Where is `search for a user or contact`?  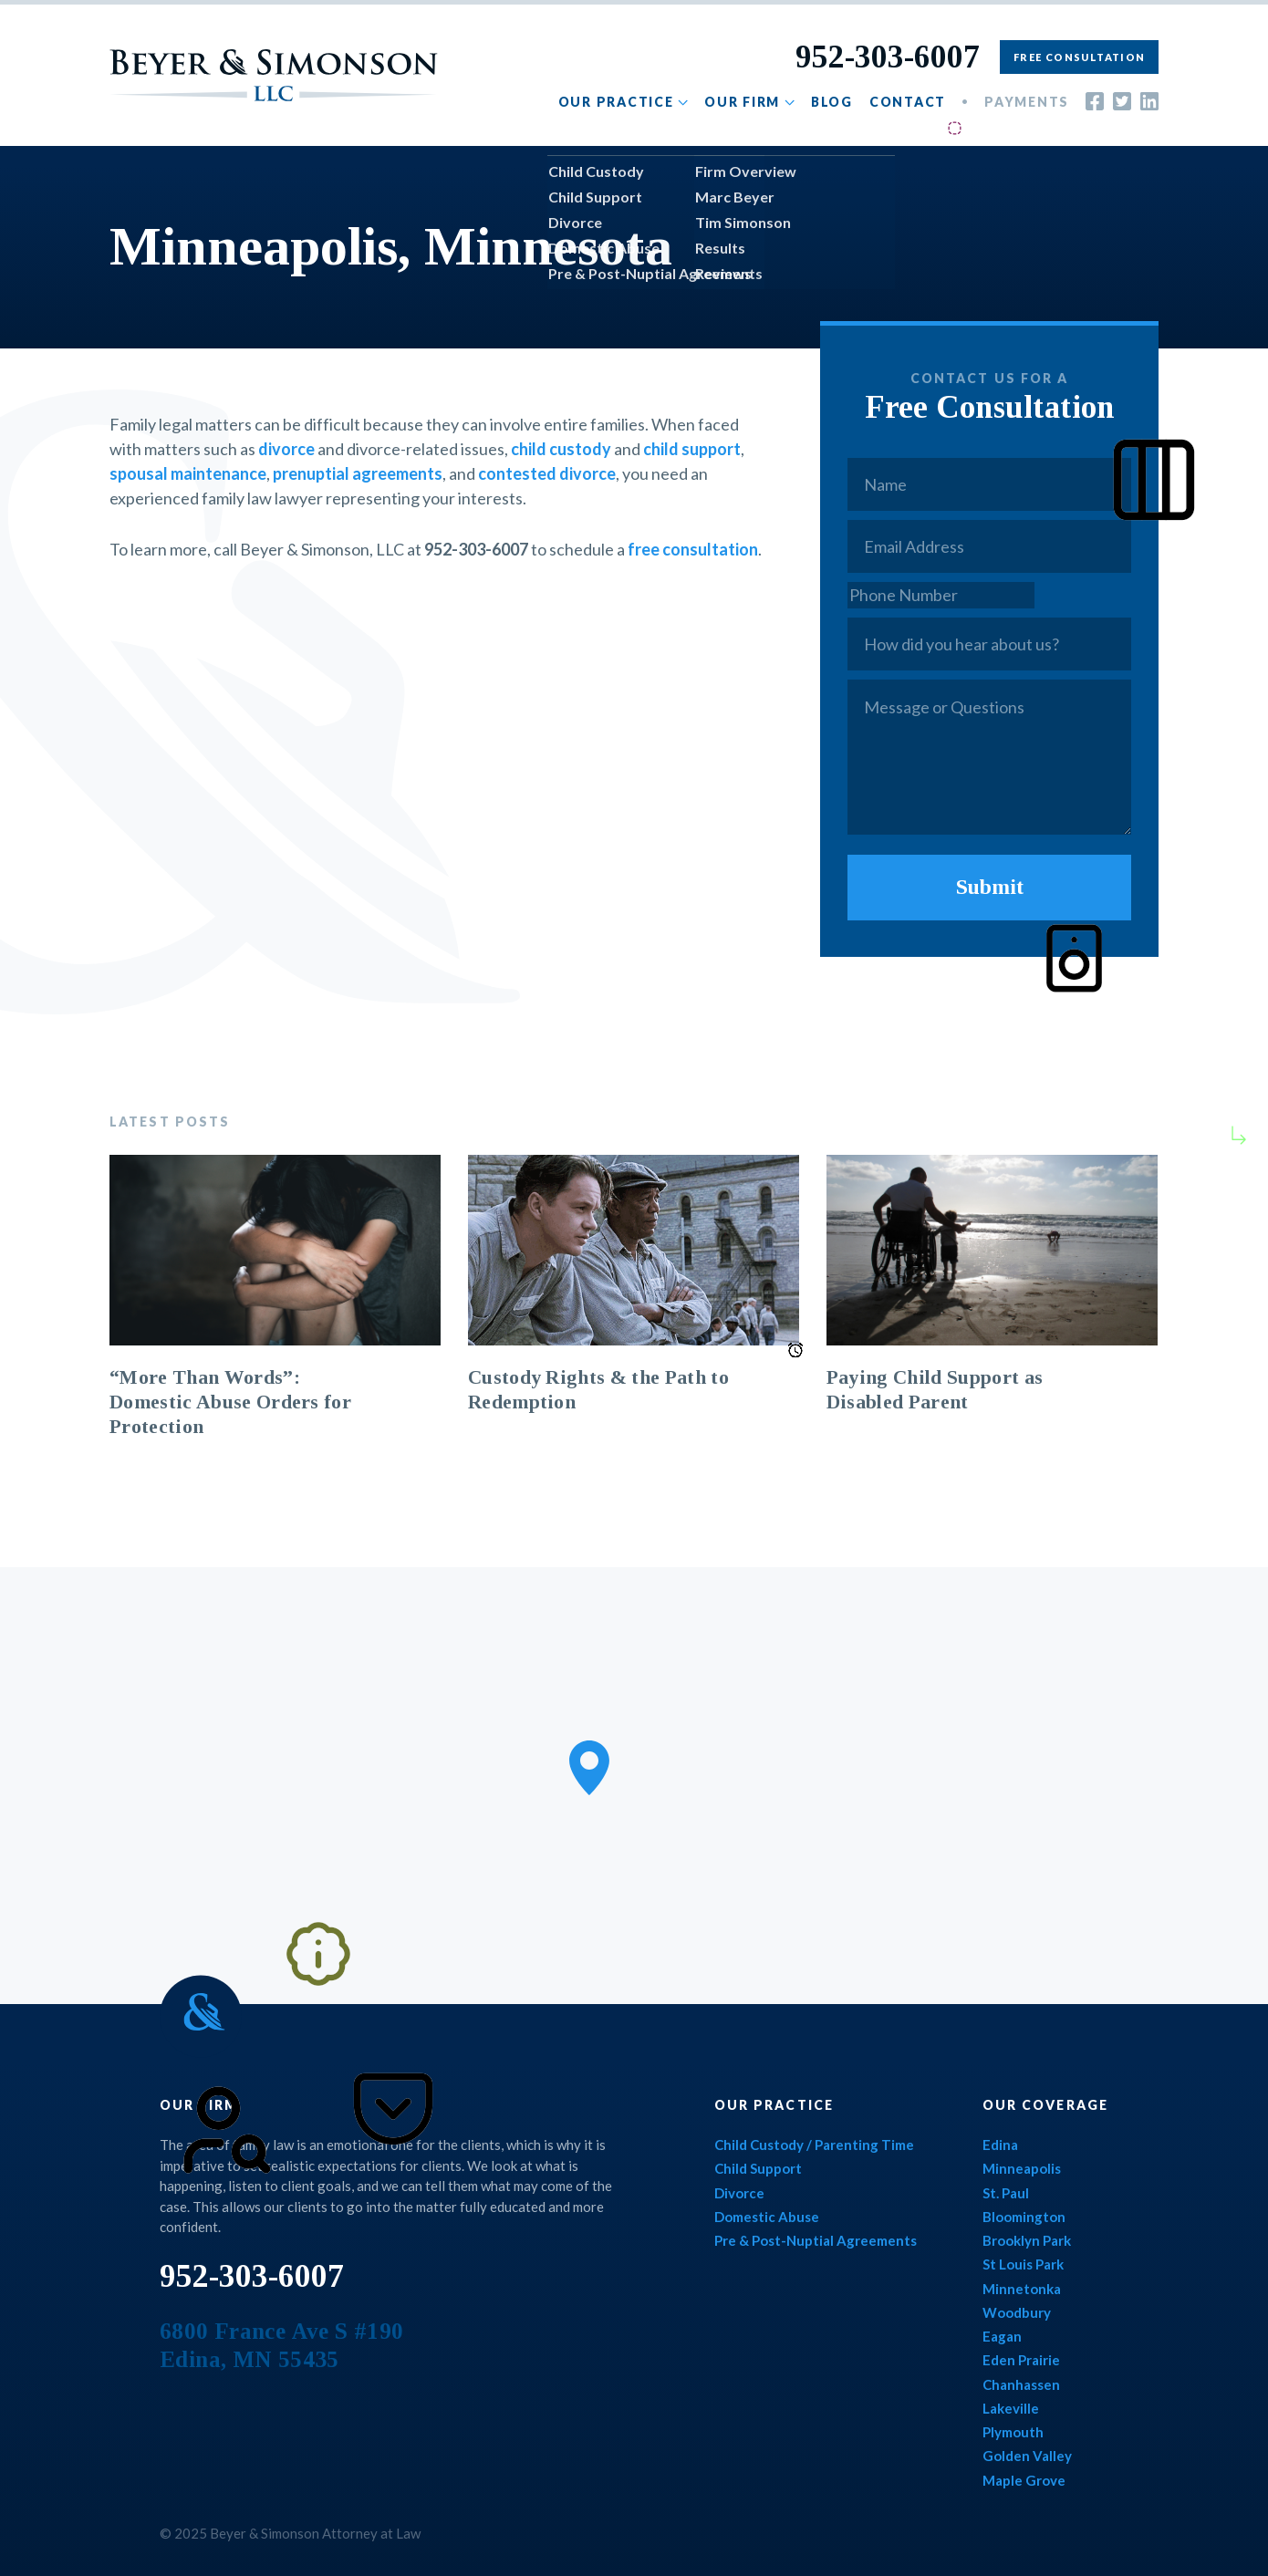 search for a user or contact is located at coordinates (227, 2130).